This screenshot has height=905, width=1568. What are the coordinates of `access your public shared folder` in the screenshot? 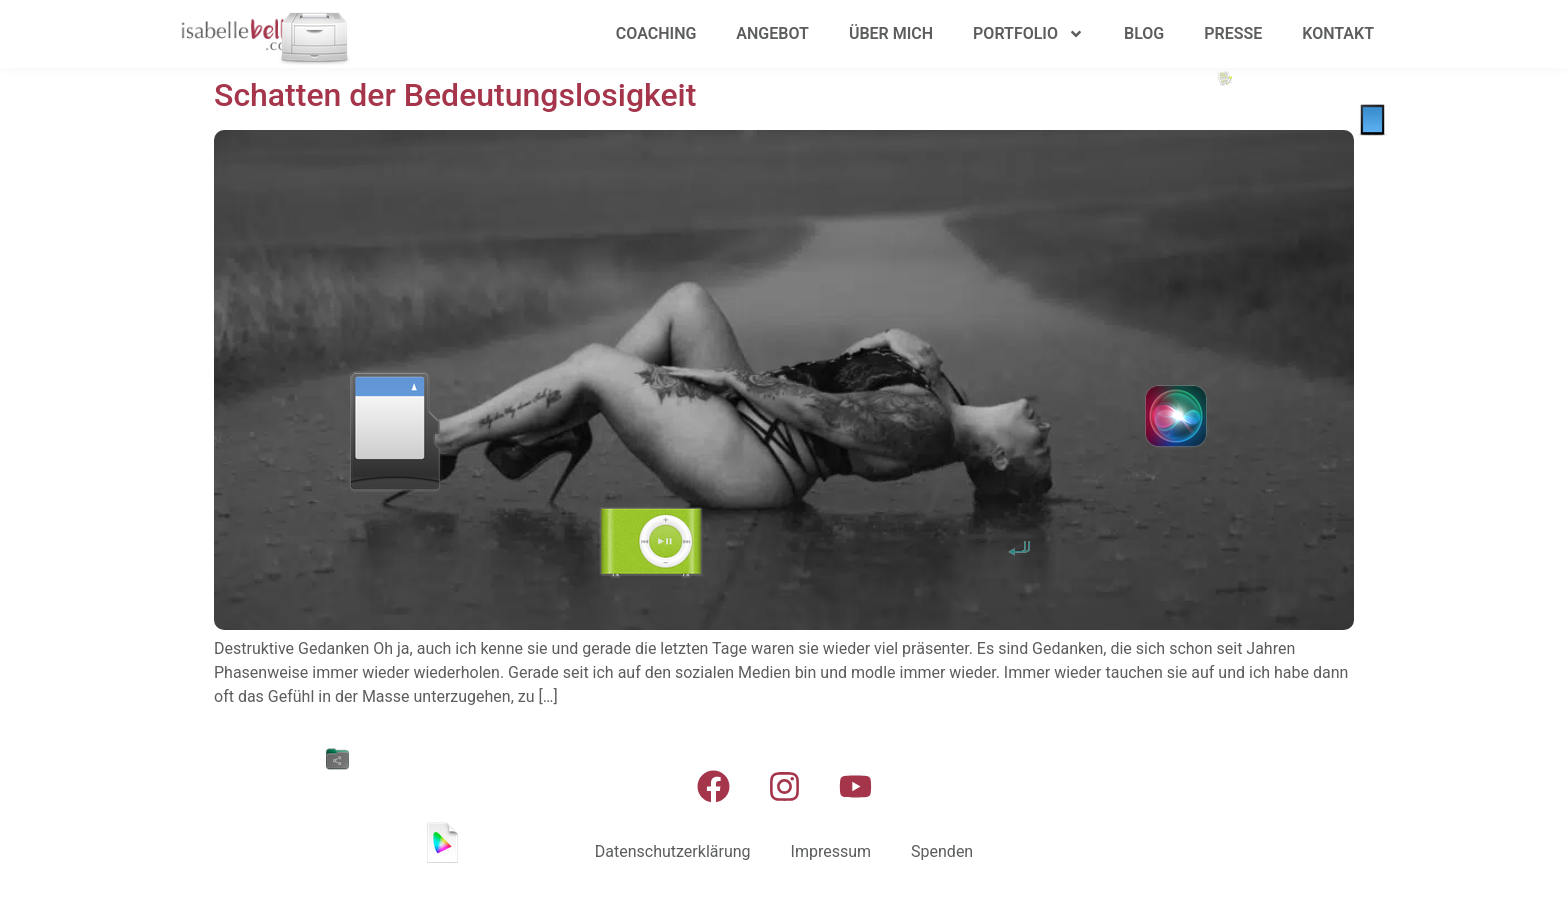 It's located at (337, 758).